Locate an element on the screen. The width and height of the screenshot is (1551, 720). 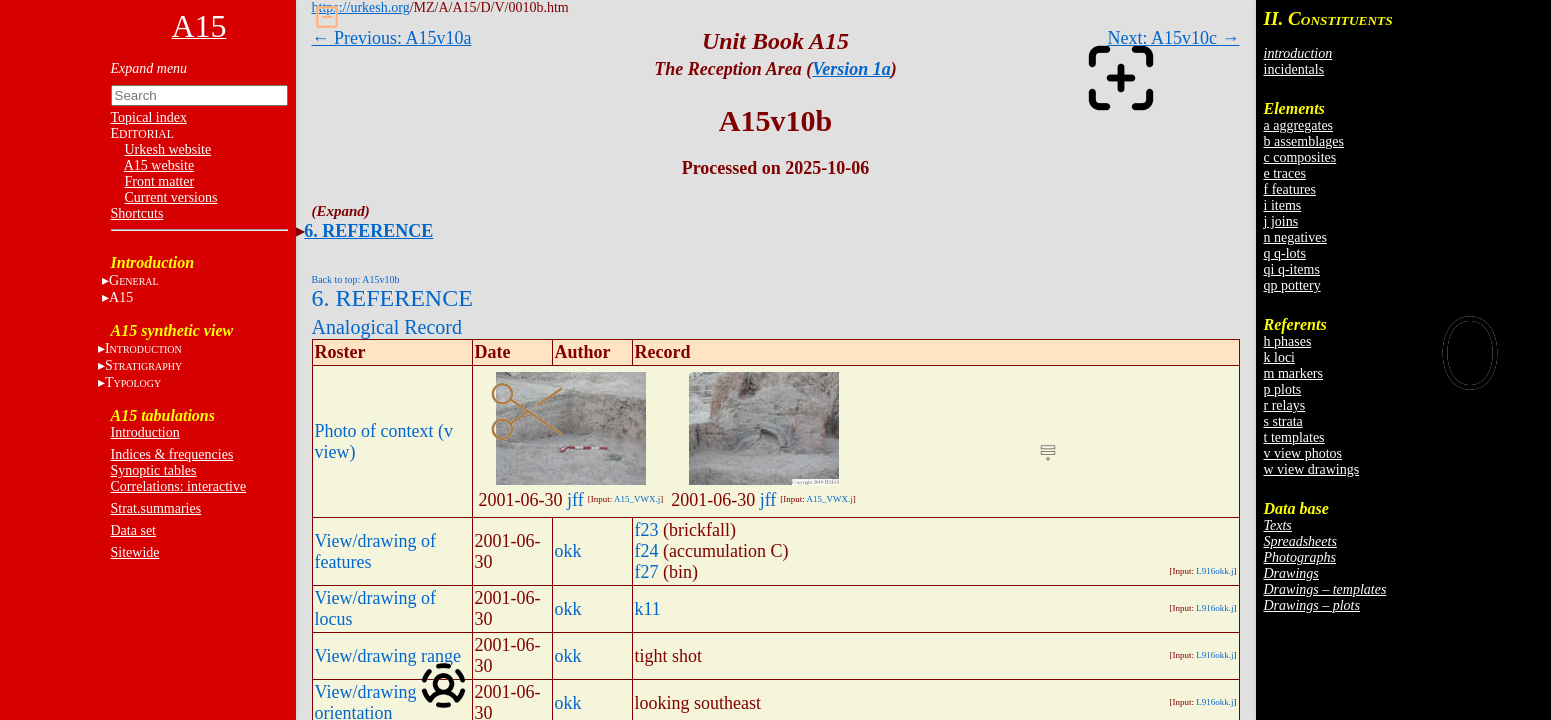
add a new row at the bottom is located at coordinates (1048, 452).